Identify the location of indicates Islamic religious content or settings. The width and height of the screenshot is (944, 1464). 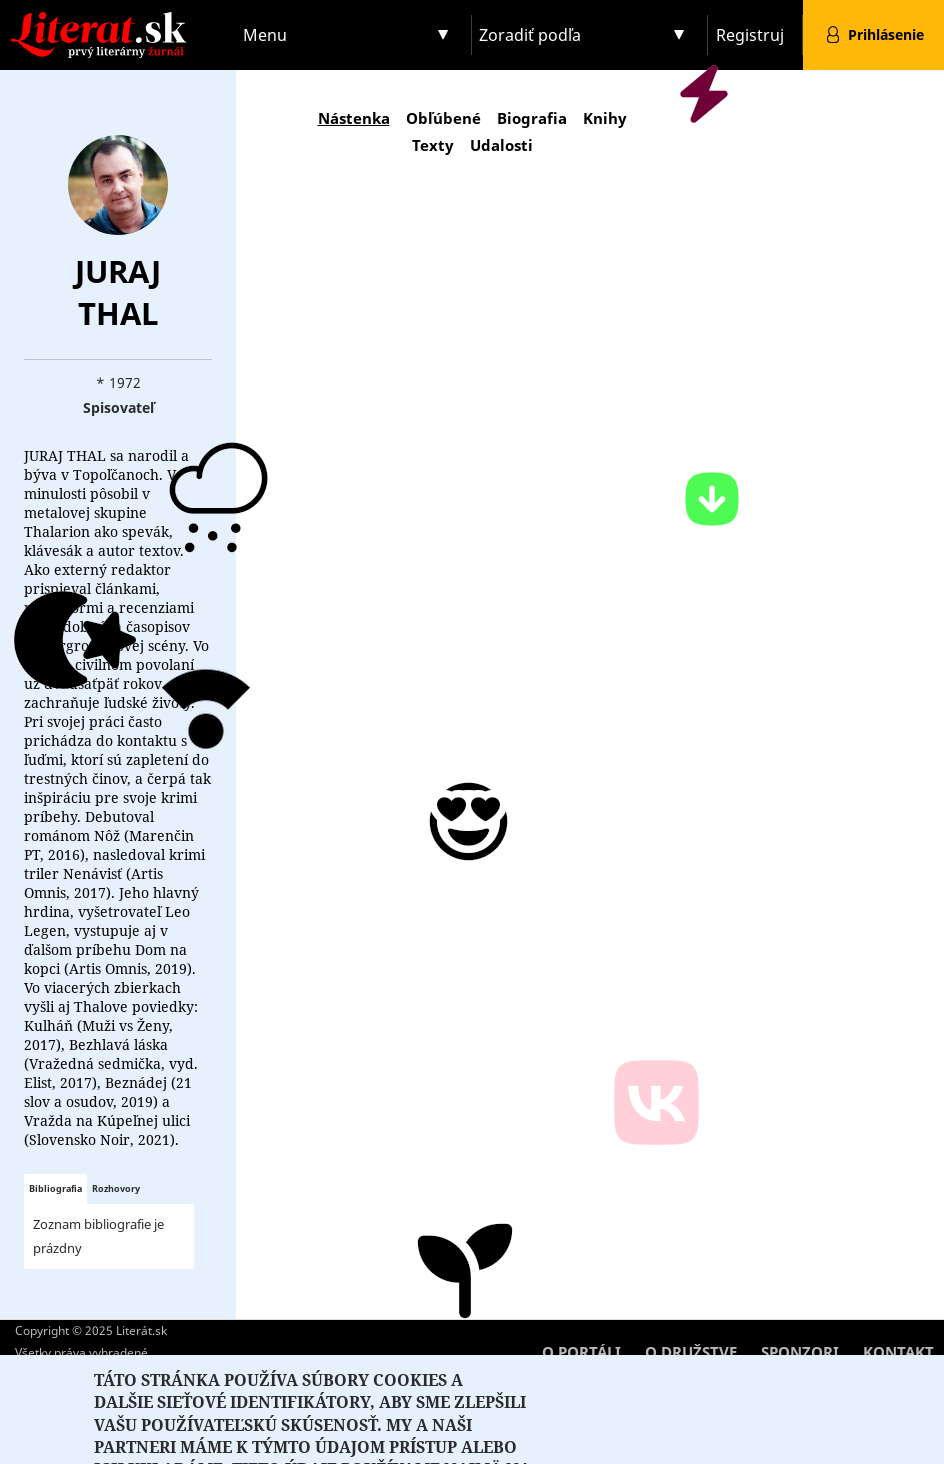
(71, 640).